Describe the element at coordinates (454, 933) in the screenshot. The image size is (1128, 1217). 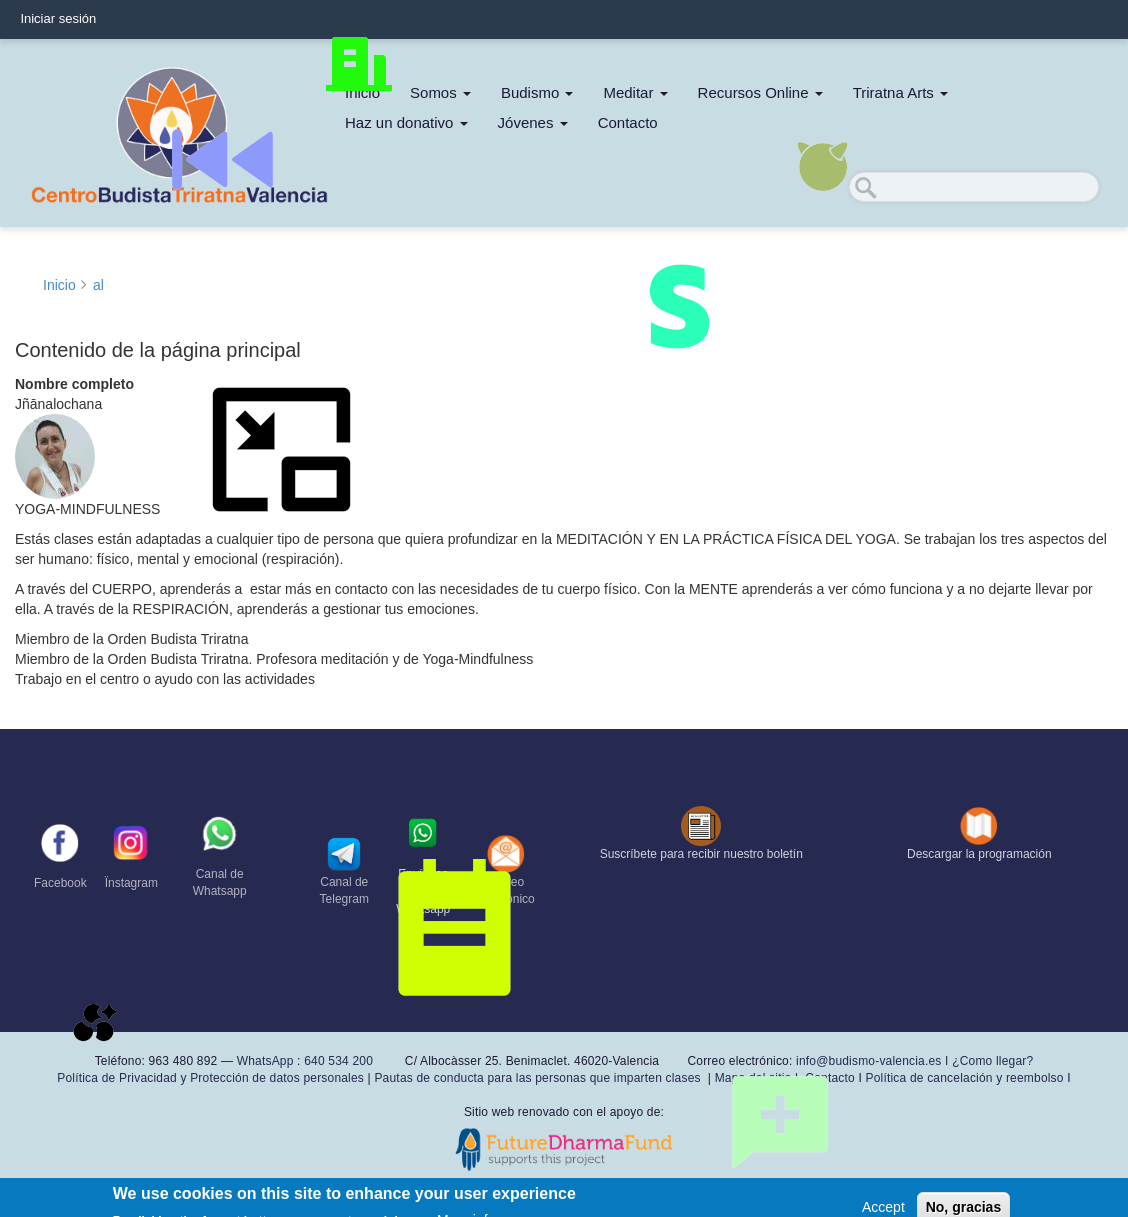
I see `view your to-do list` at that location.